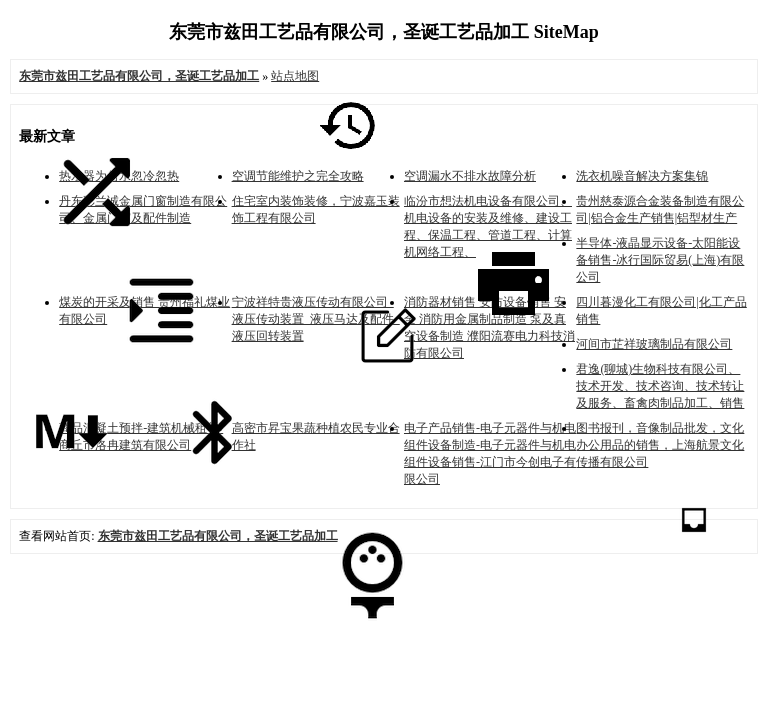 The width and height of the screenshot is (768, 720). Describe the element at coordinates (96, 192) in the screenshot. I see `shuffle playlist or queue` at that location.